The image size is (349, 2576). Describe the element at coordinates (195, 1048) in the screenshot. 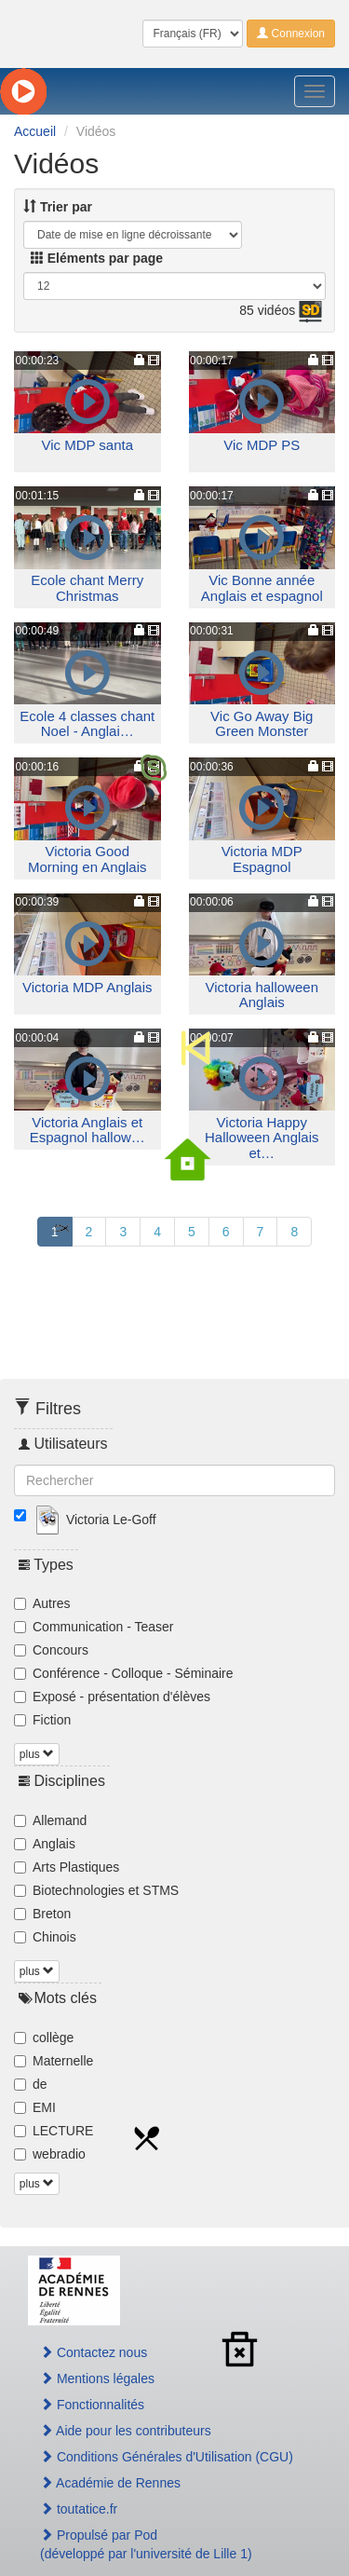

I see `skip to previous track` at that location.